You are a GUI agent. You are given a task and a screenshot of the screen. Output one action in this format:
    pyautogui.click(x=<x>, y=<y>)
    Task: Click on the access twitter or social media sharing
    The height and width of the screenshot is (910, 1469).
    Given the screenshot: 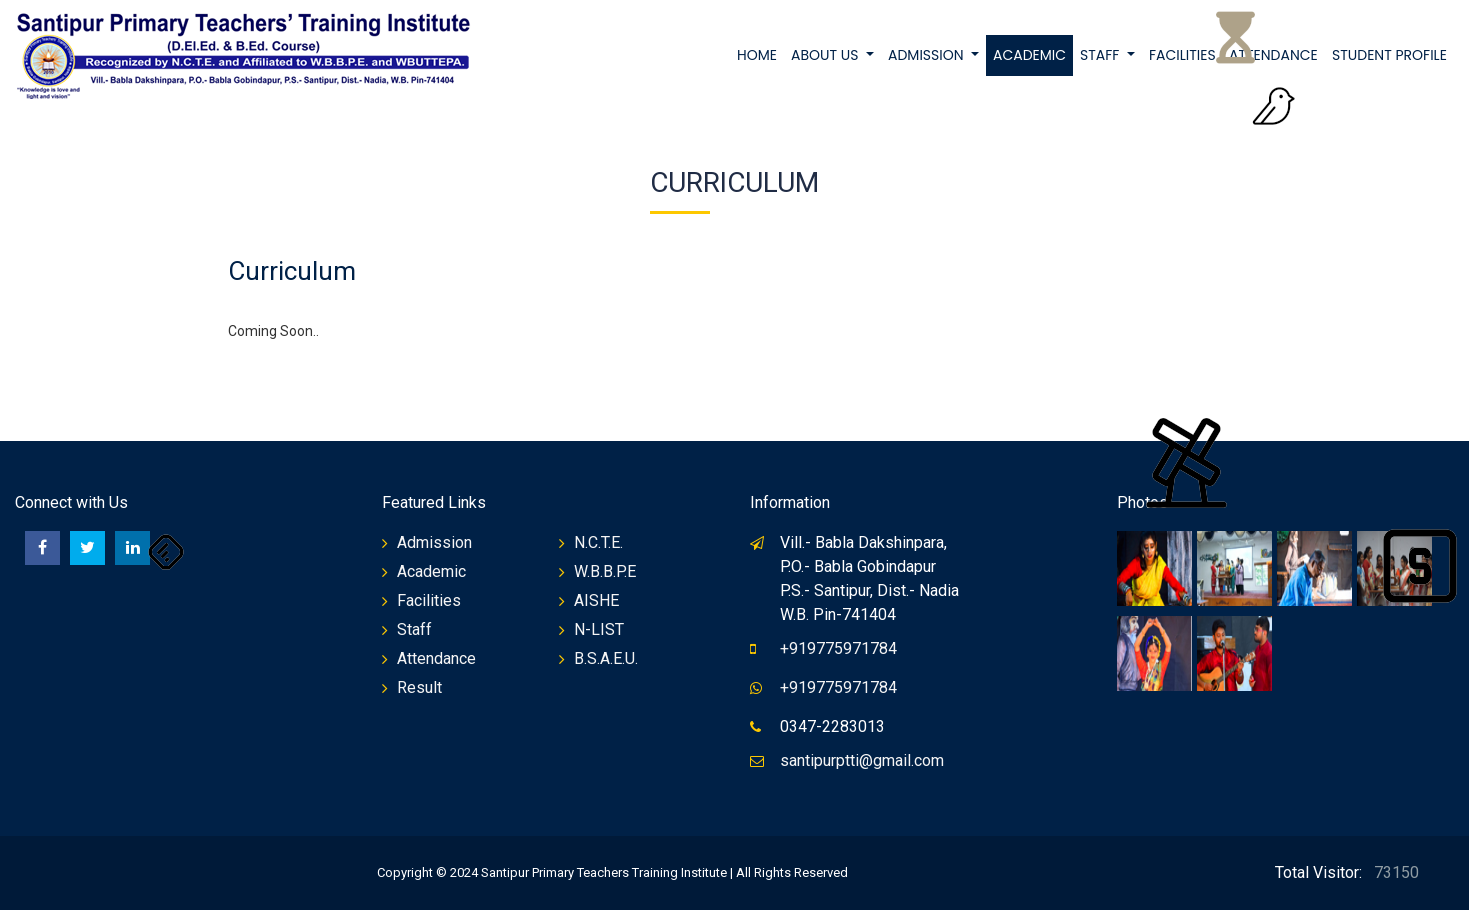 What is the action you would take?
    pyautogui.click(x=1274, y=107)
    